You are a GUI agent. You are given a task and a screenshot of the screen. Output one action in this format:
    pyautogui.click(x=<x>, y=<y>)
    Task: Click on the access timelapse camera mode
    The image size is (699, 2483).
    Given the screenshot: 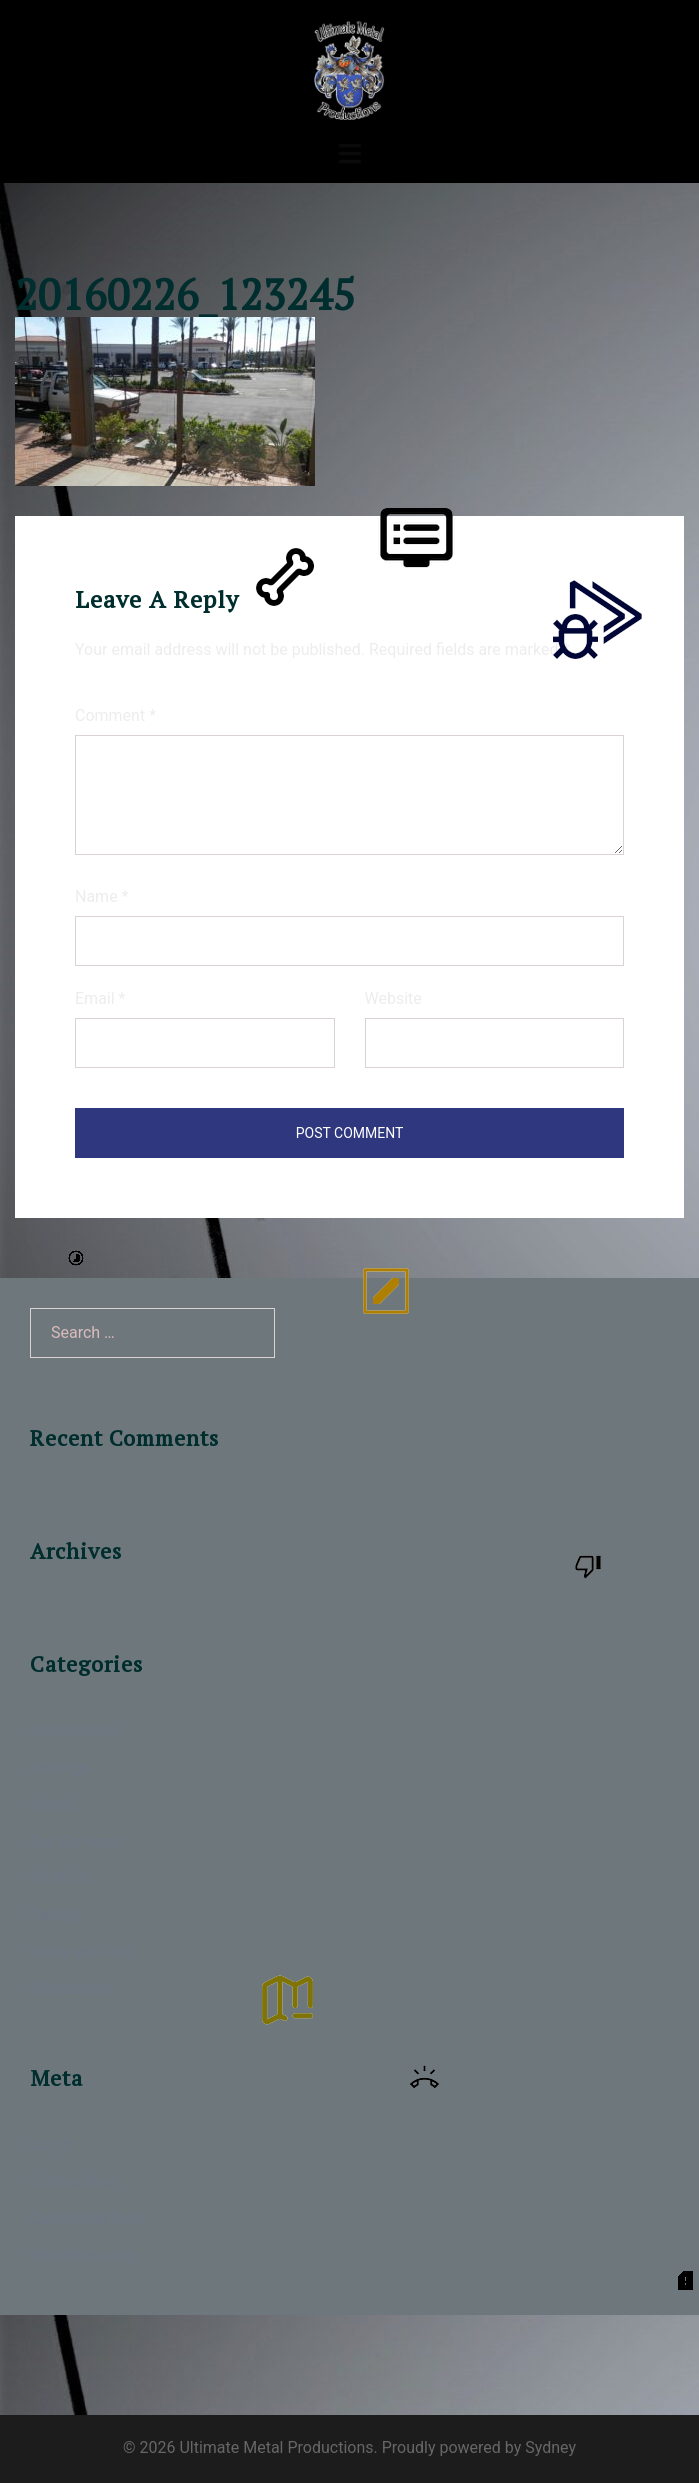 What is the action you would take?
    pyautogui.click(x=76, y=1258)
    